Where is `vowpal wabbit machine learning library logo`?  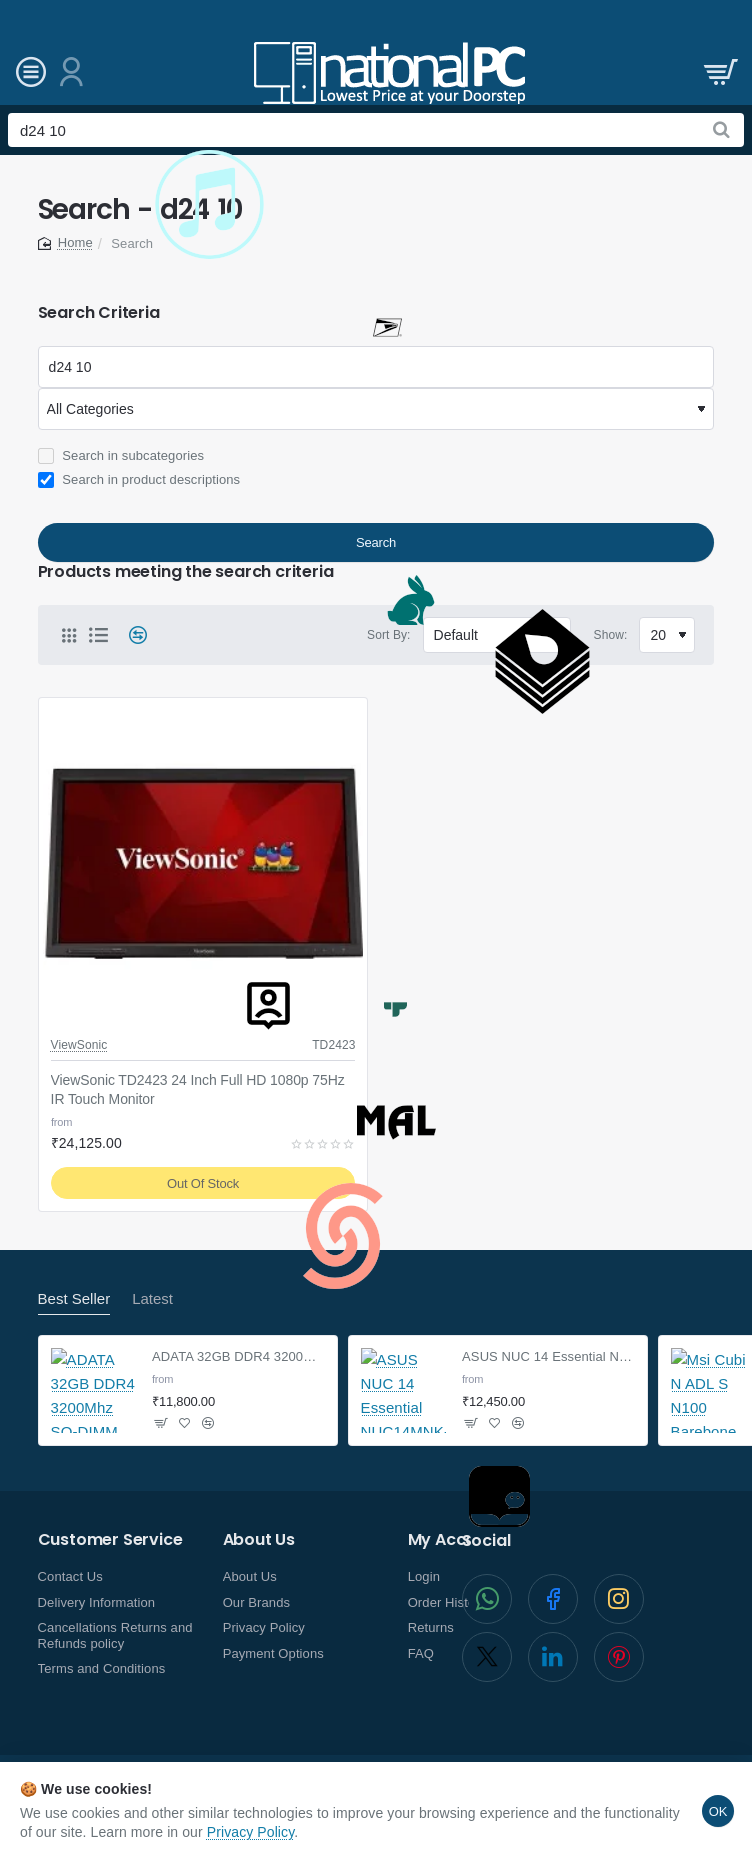
vowpal wabbit machine learning library logo is located at coordinates (411, 600).